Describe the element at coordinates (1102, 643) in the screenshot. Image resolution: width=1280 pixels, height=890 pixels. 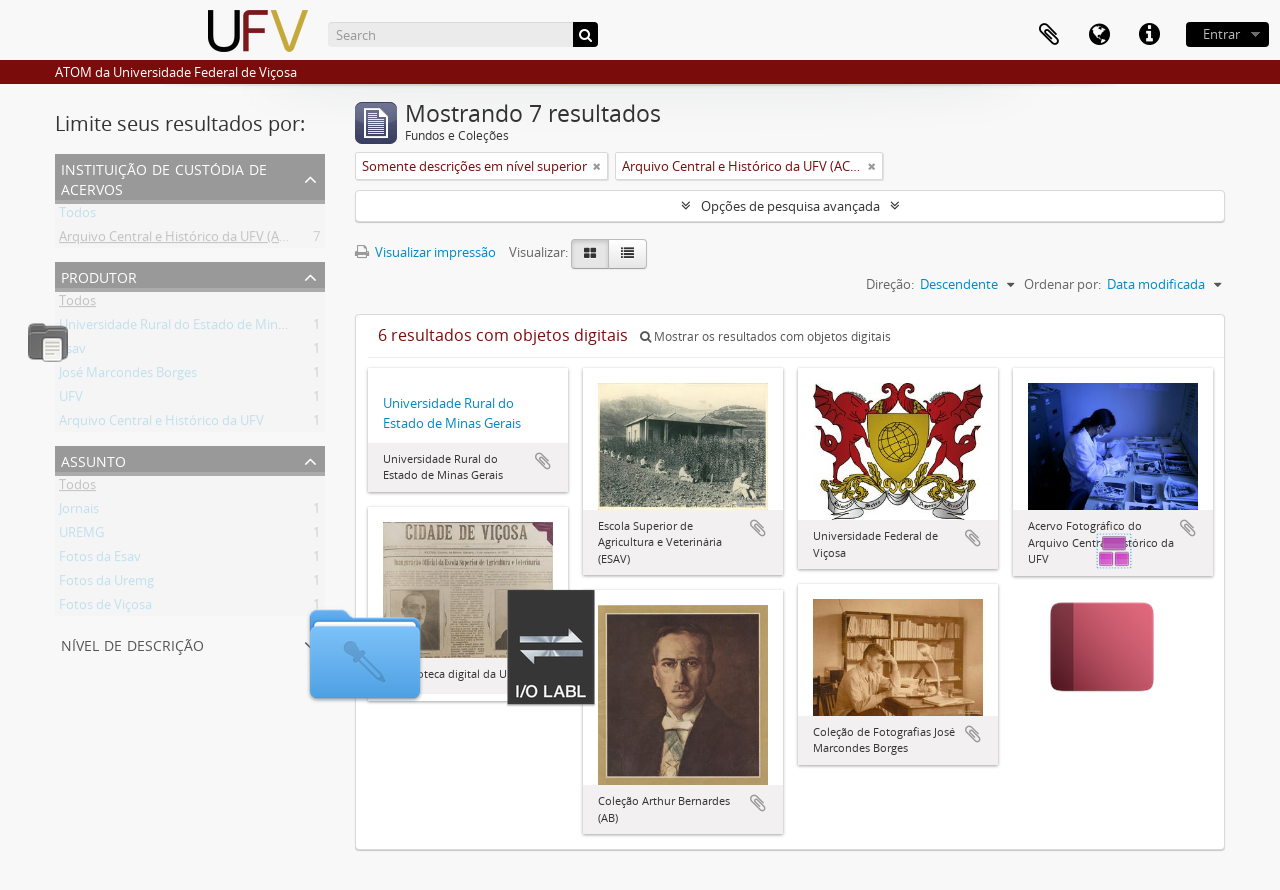
I see `access desktop folder contents` at that location.